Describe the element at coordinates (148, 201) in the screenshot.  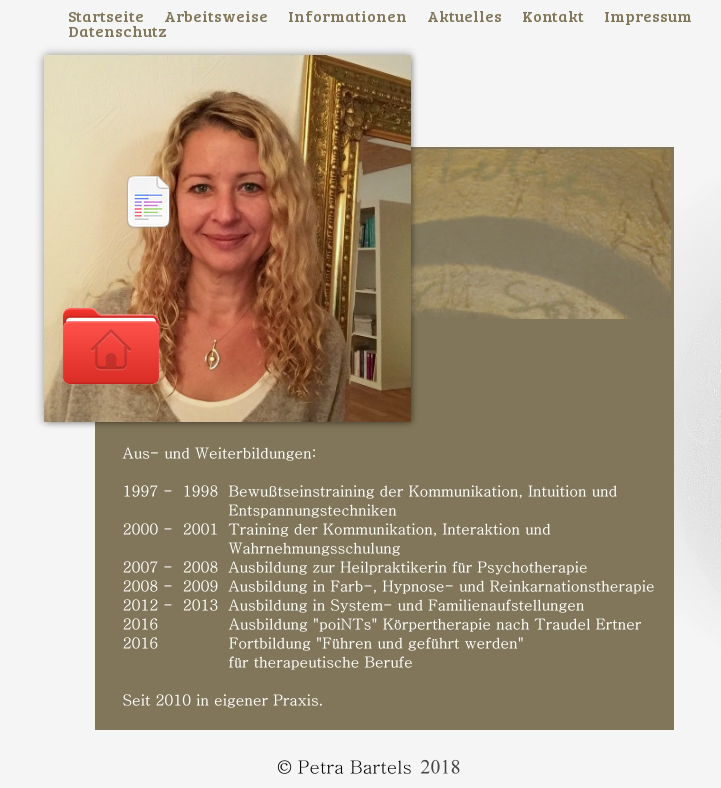
I see `access developer tools and settings` at that location.